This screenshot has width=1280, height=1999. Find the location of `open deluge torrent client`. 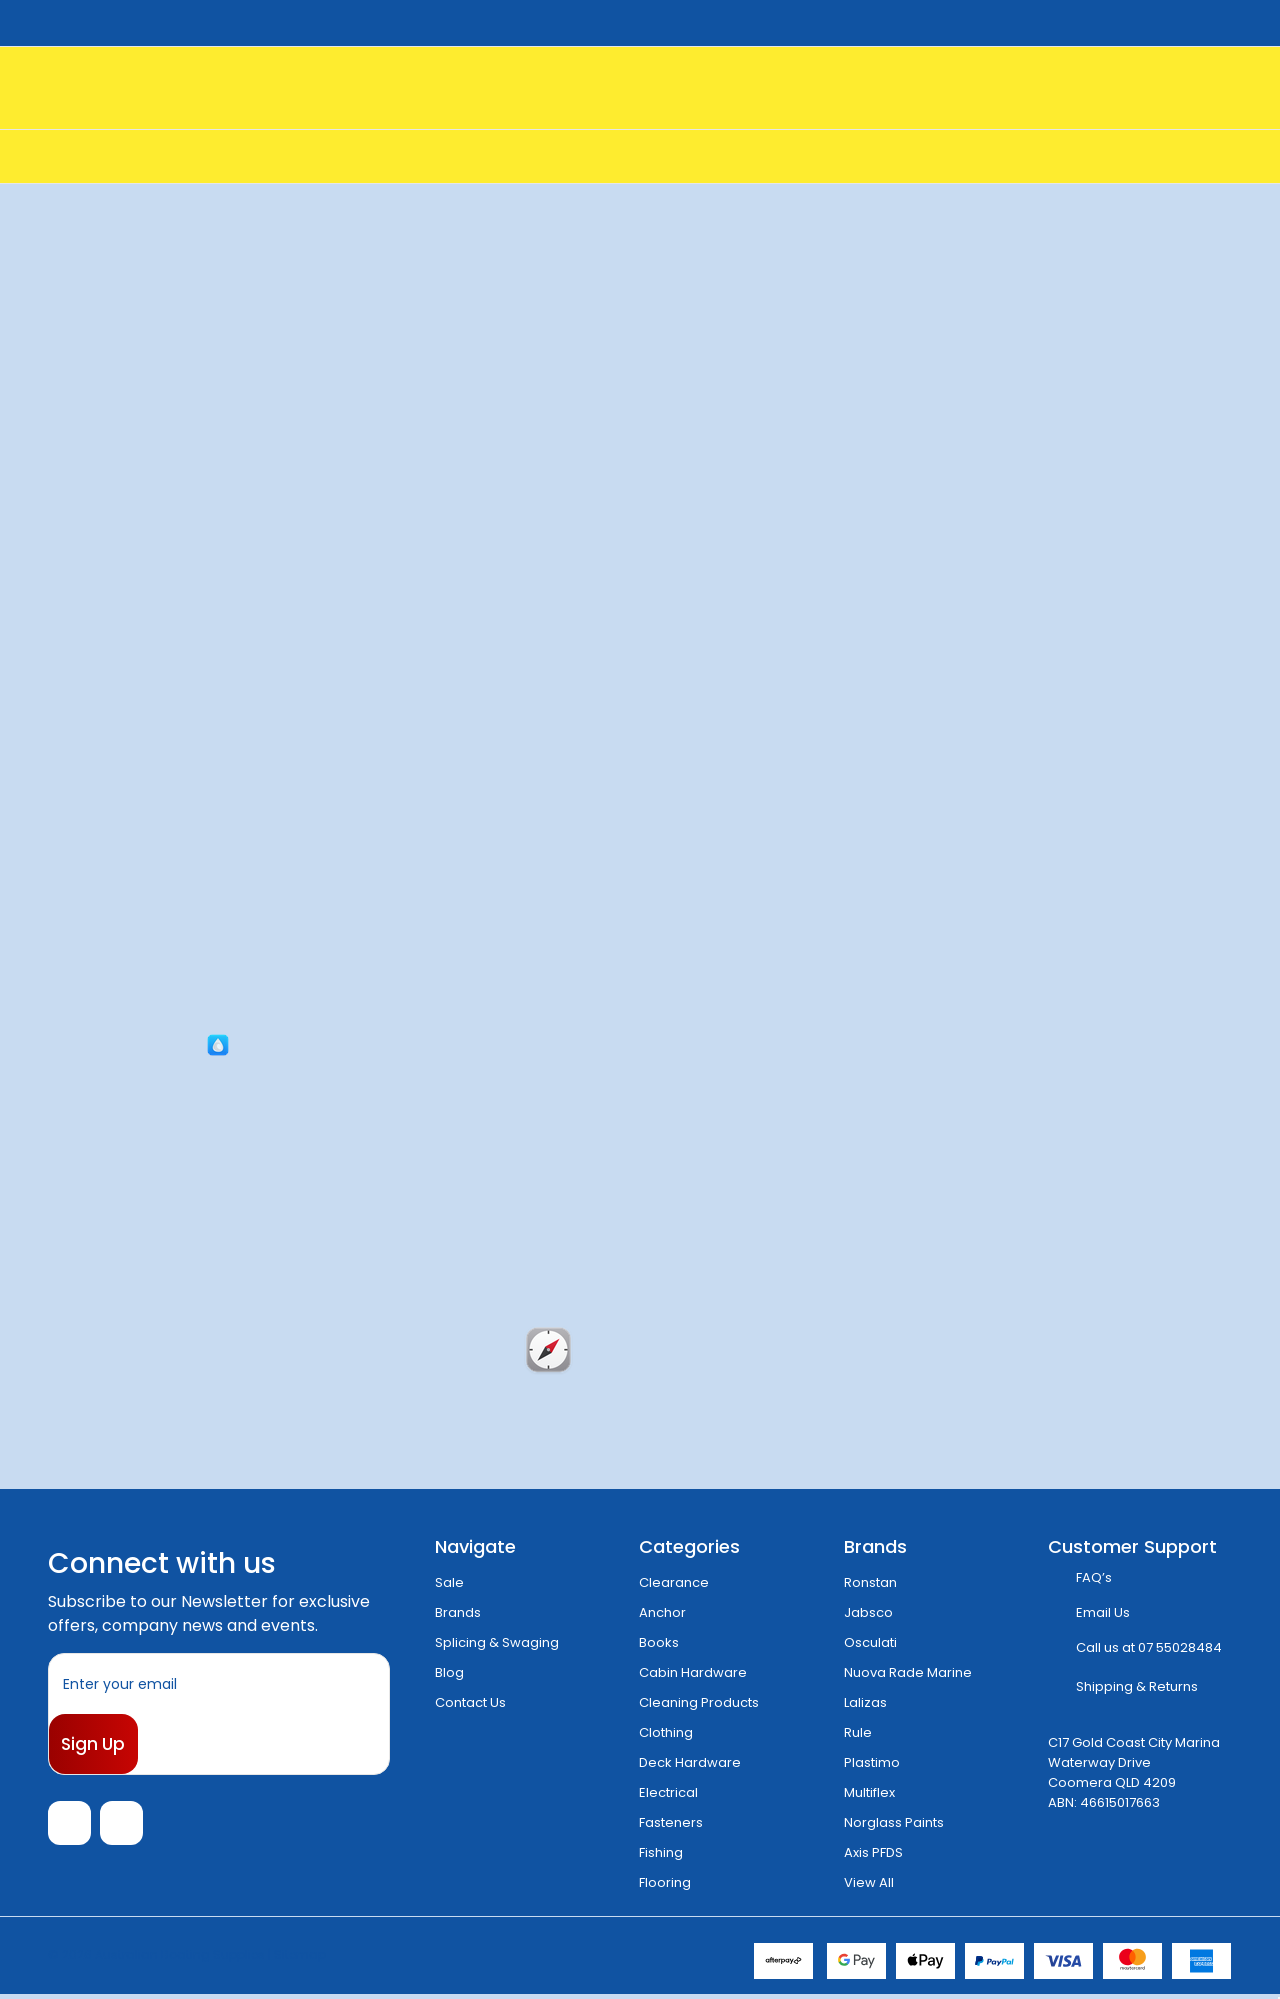

open deluge torrent client is located at coordinates (218, 1045).